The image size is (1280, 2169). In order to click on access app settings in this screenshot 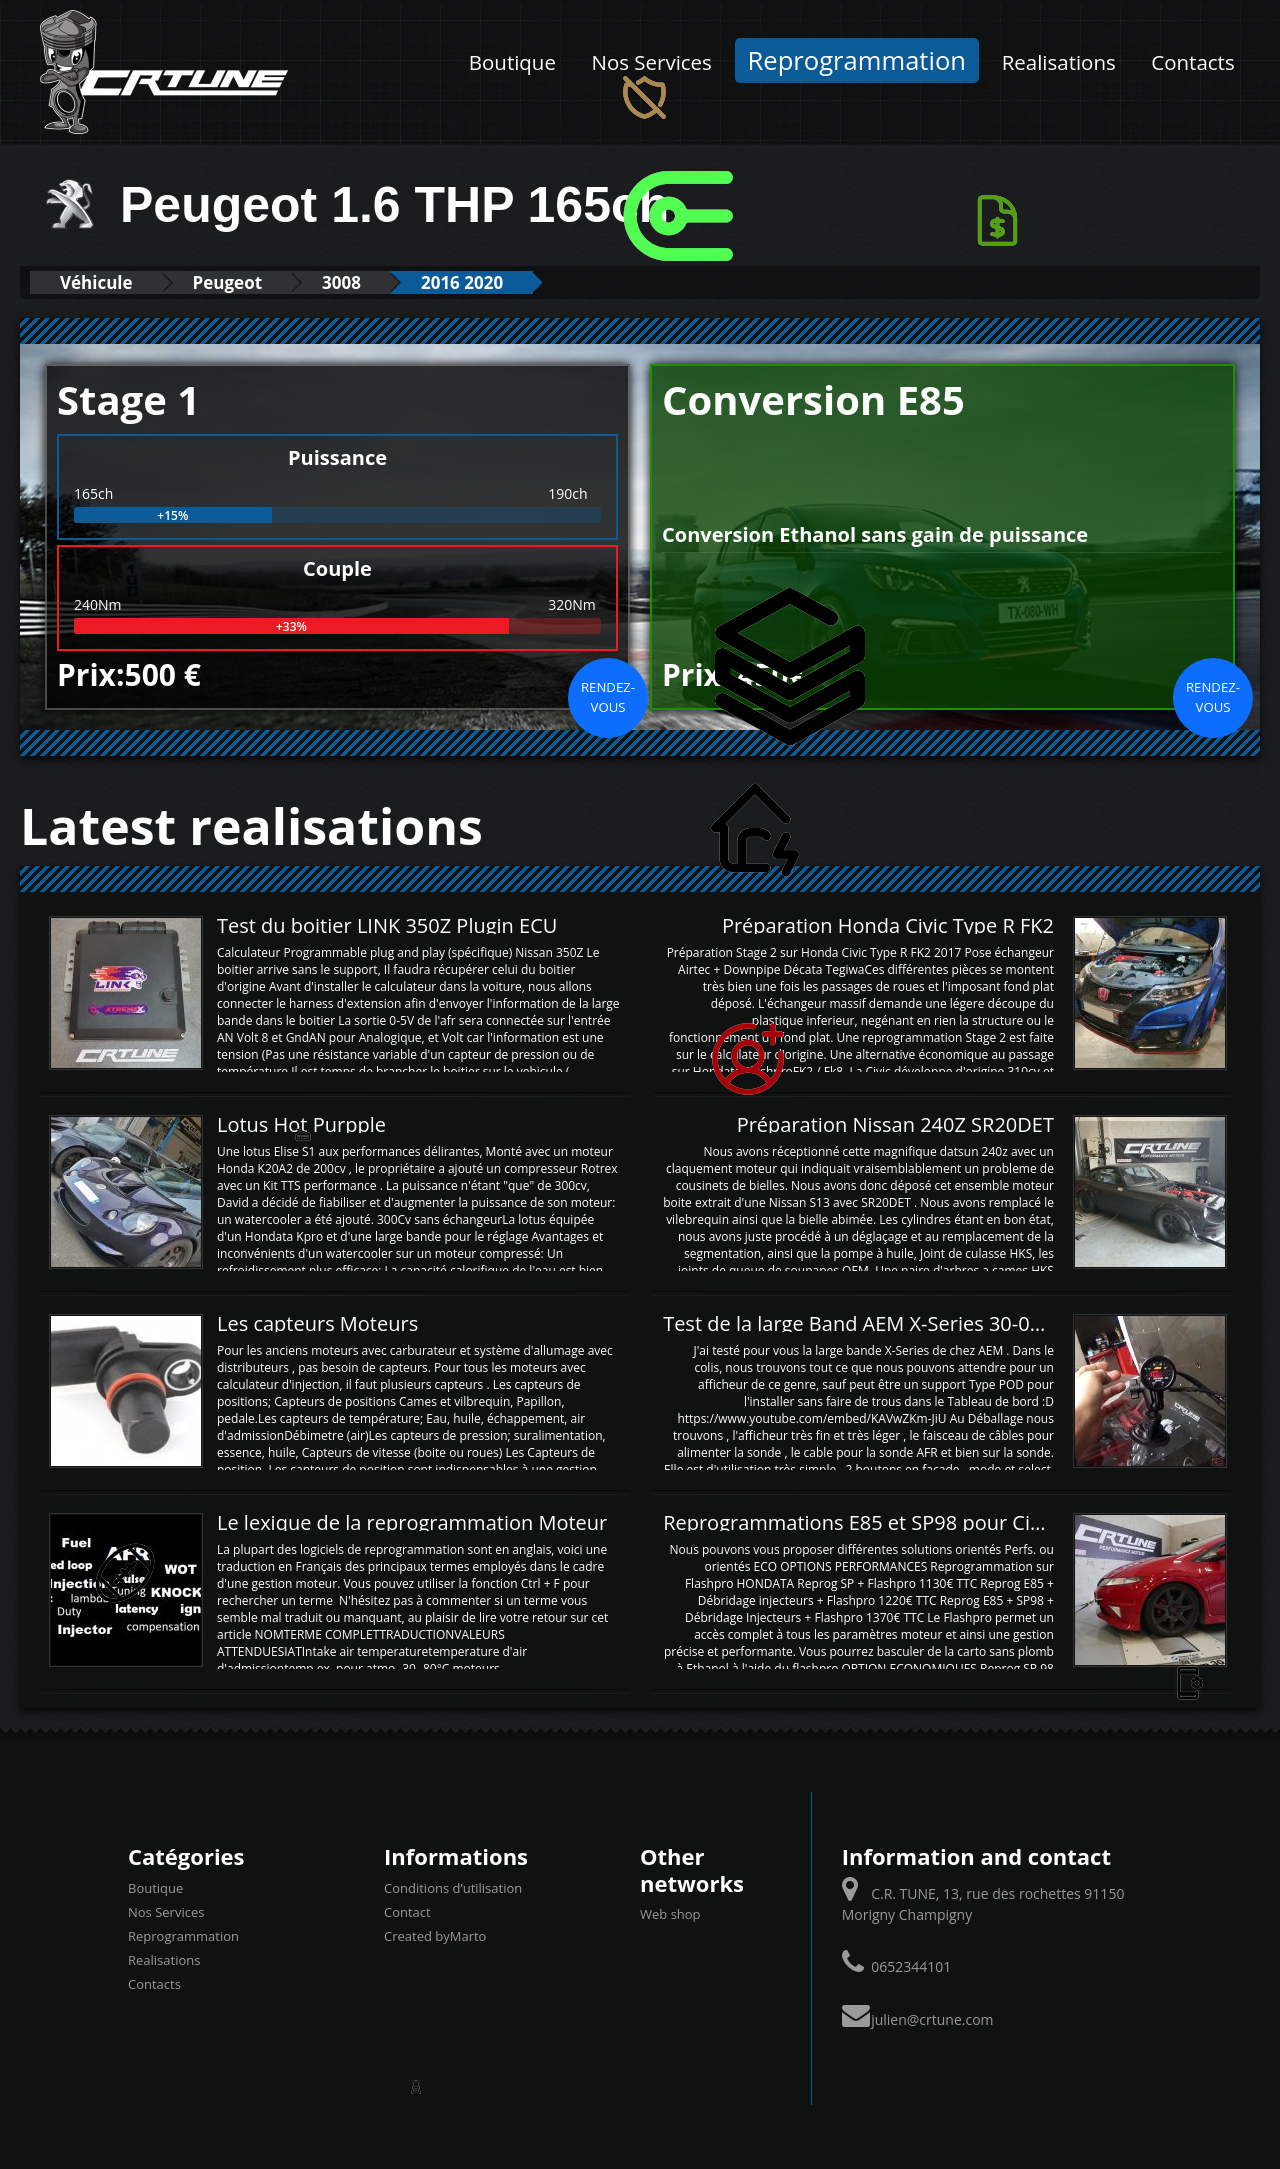, I will do `click(1188, 1683)`.